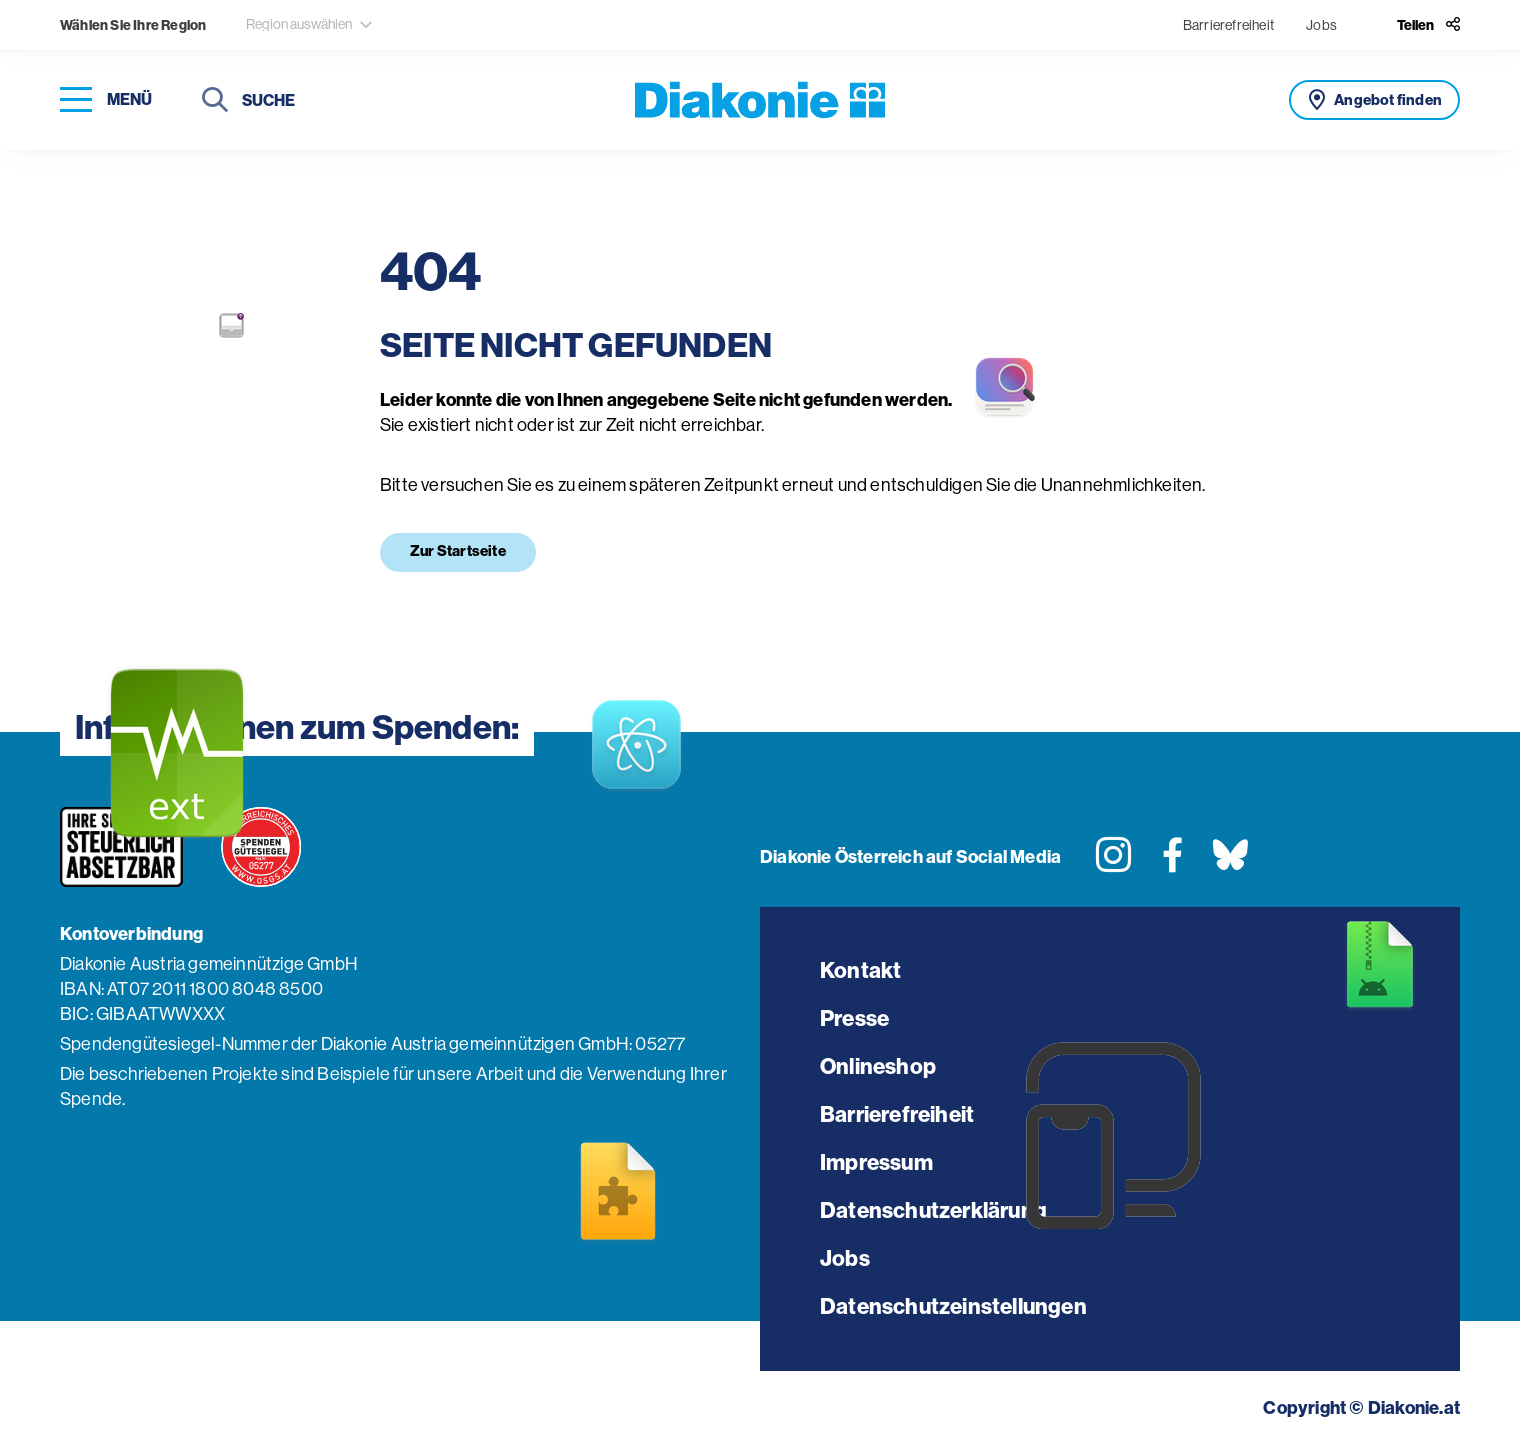  I want to click on open share preview app, so click(1004, 386).